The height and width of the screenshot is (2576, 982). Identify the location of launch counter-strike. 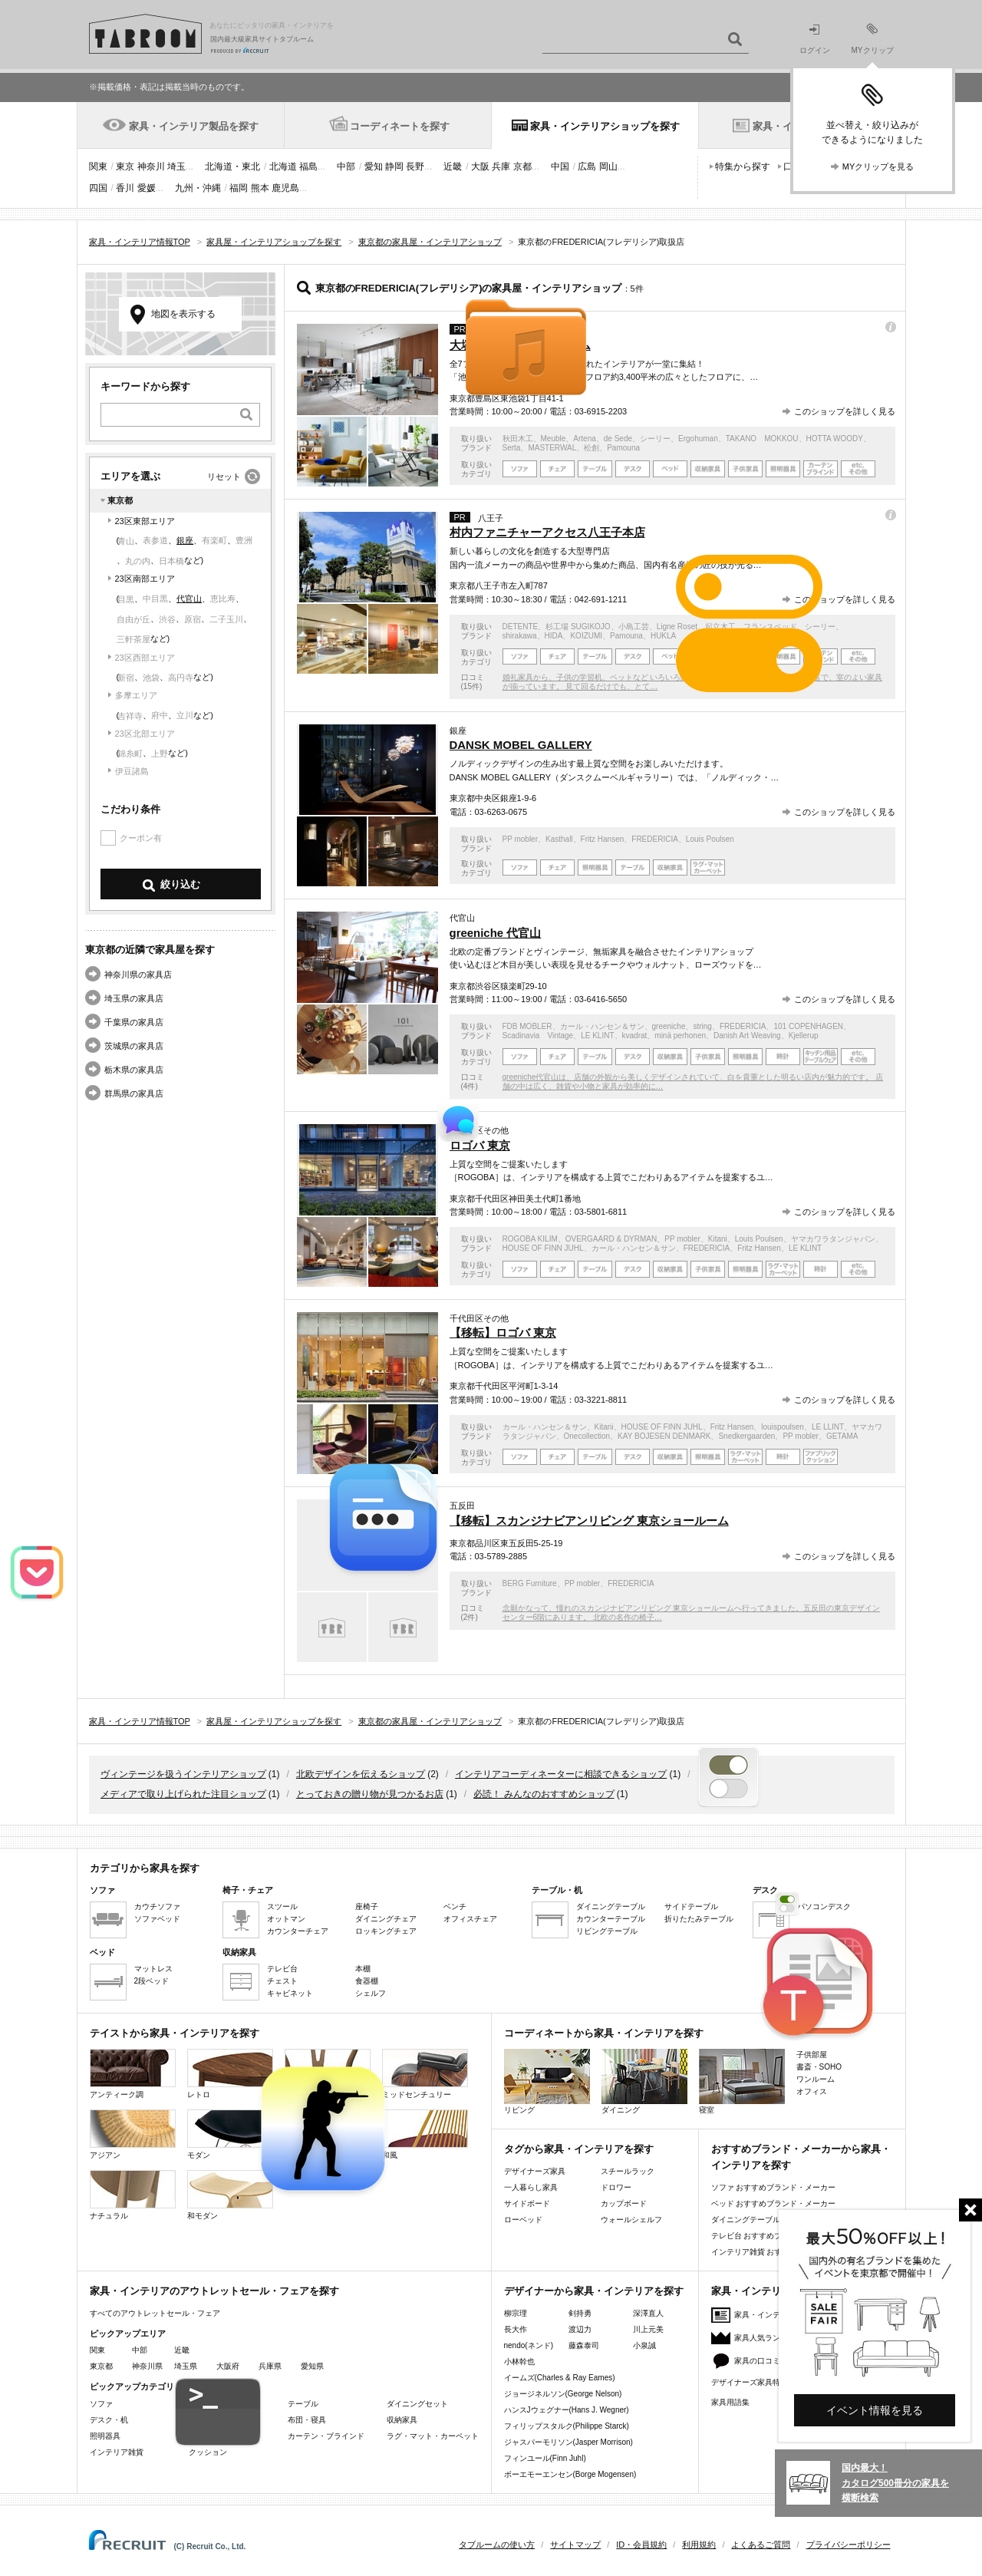
(323, 2129).